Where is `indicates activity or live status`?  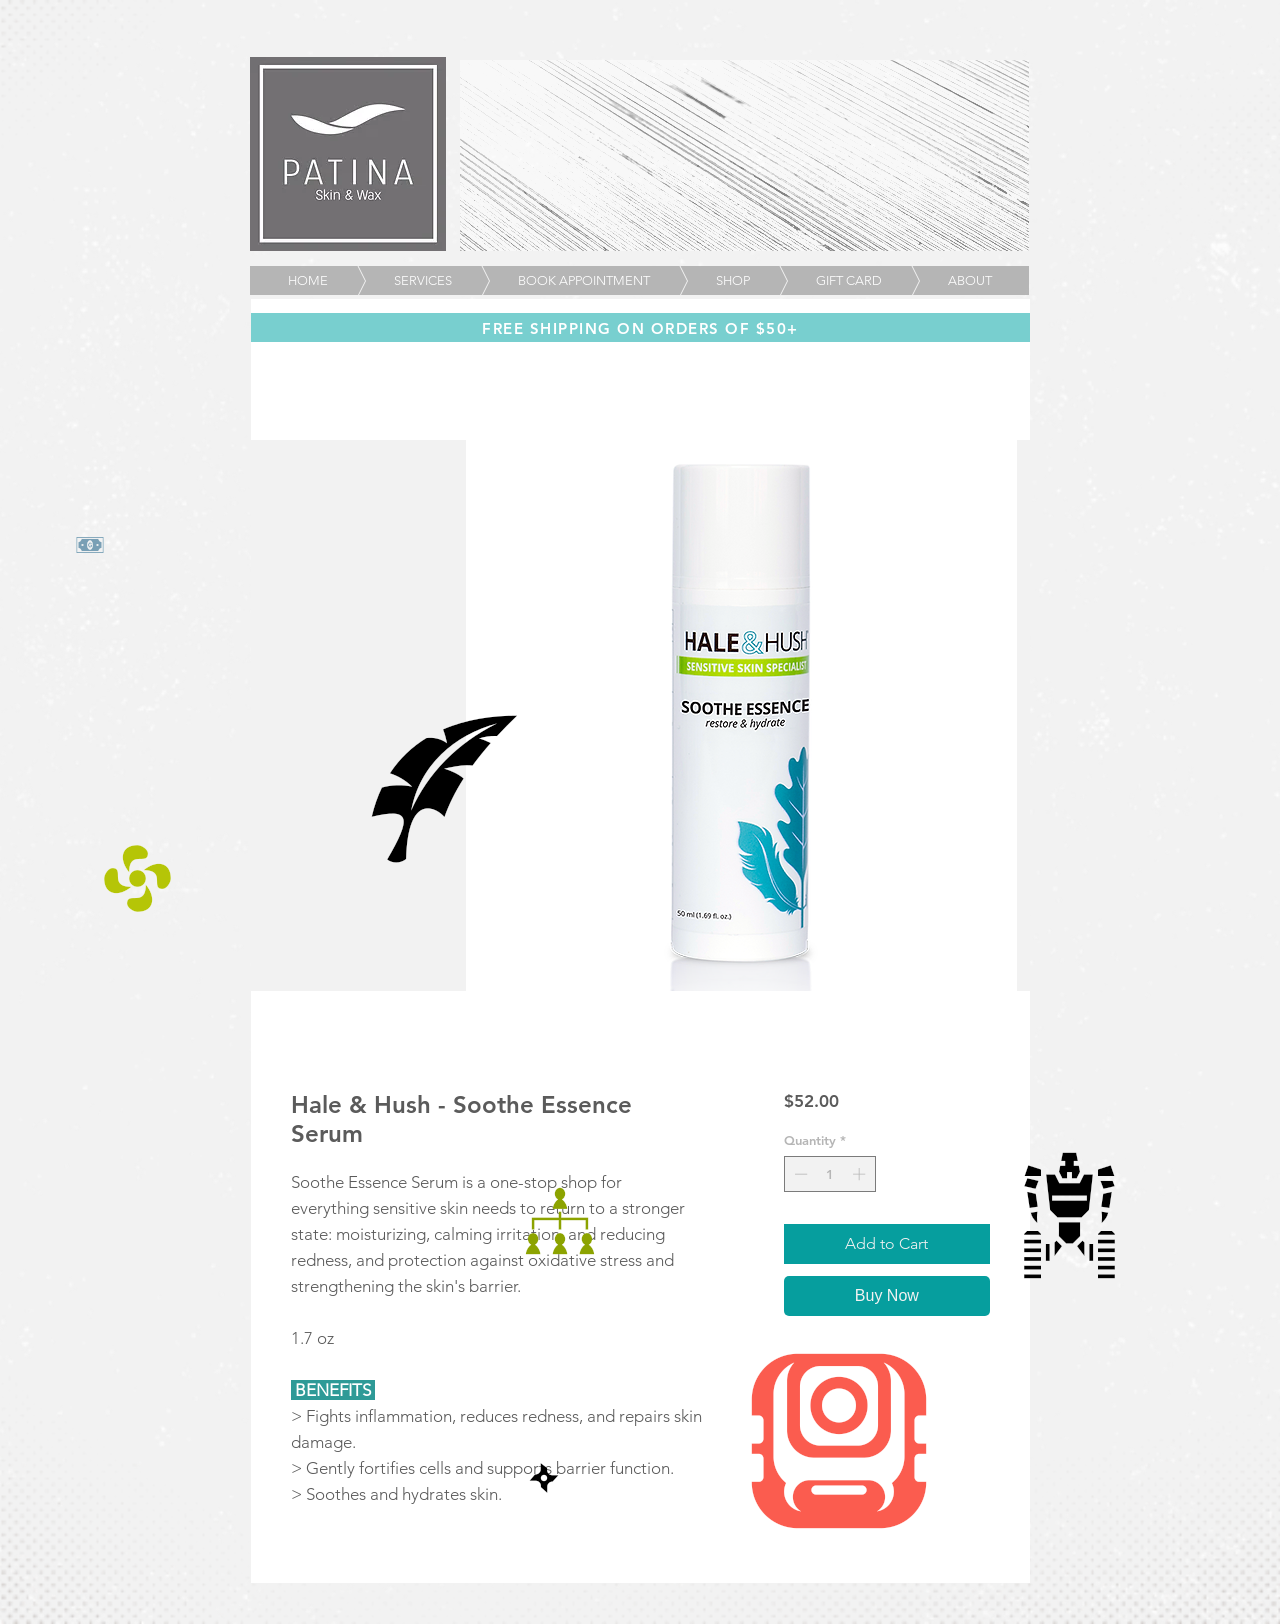 indicates activity or live status is located at coordinates (137, 878).